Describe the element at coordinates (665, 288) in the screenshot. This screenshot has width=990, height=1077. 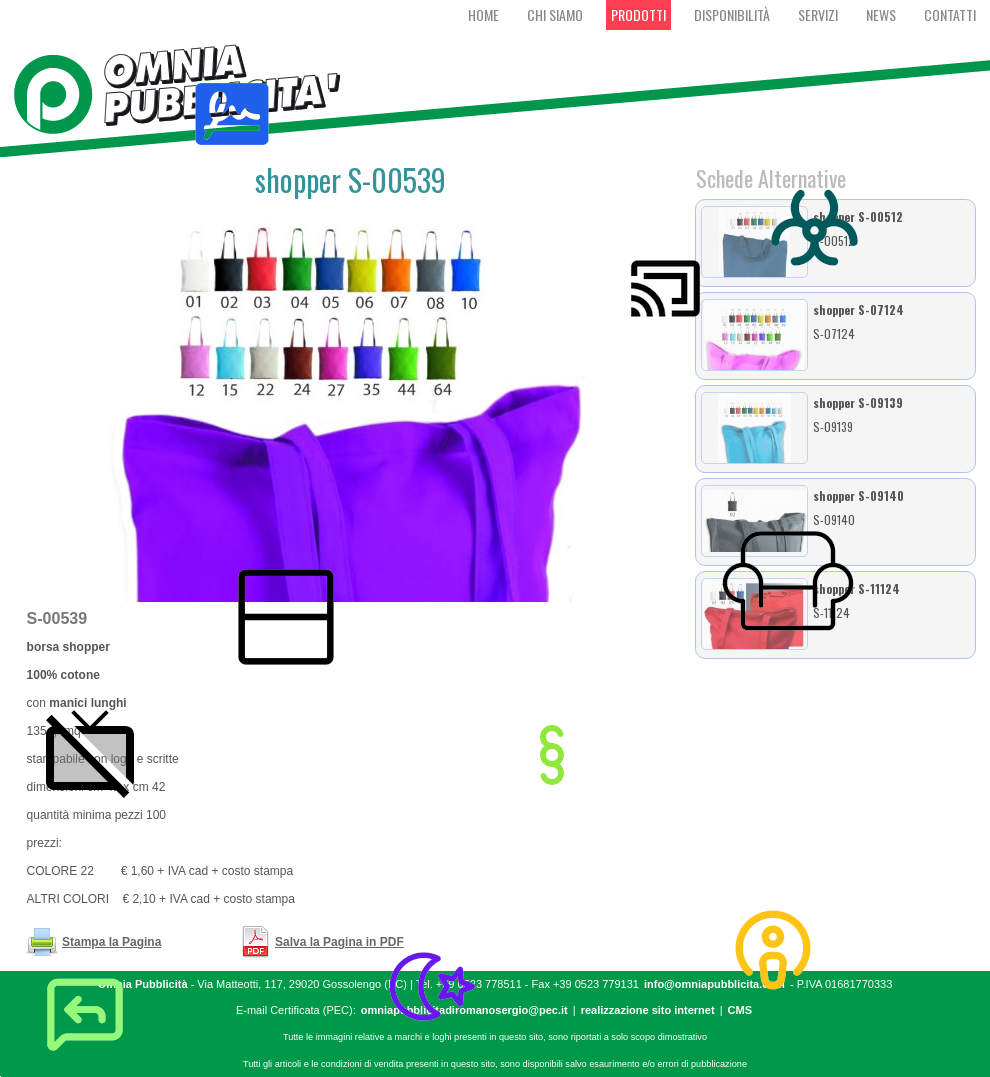
I see `indicates active casting connection to a device` at that location.